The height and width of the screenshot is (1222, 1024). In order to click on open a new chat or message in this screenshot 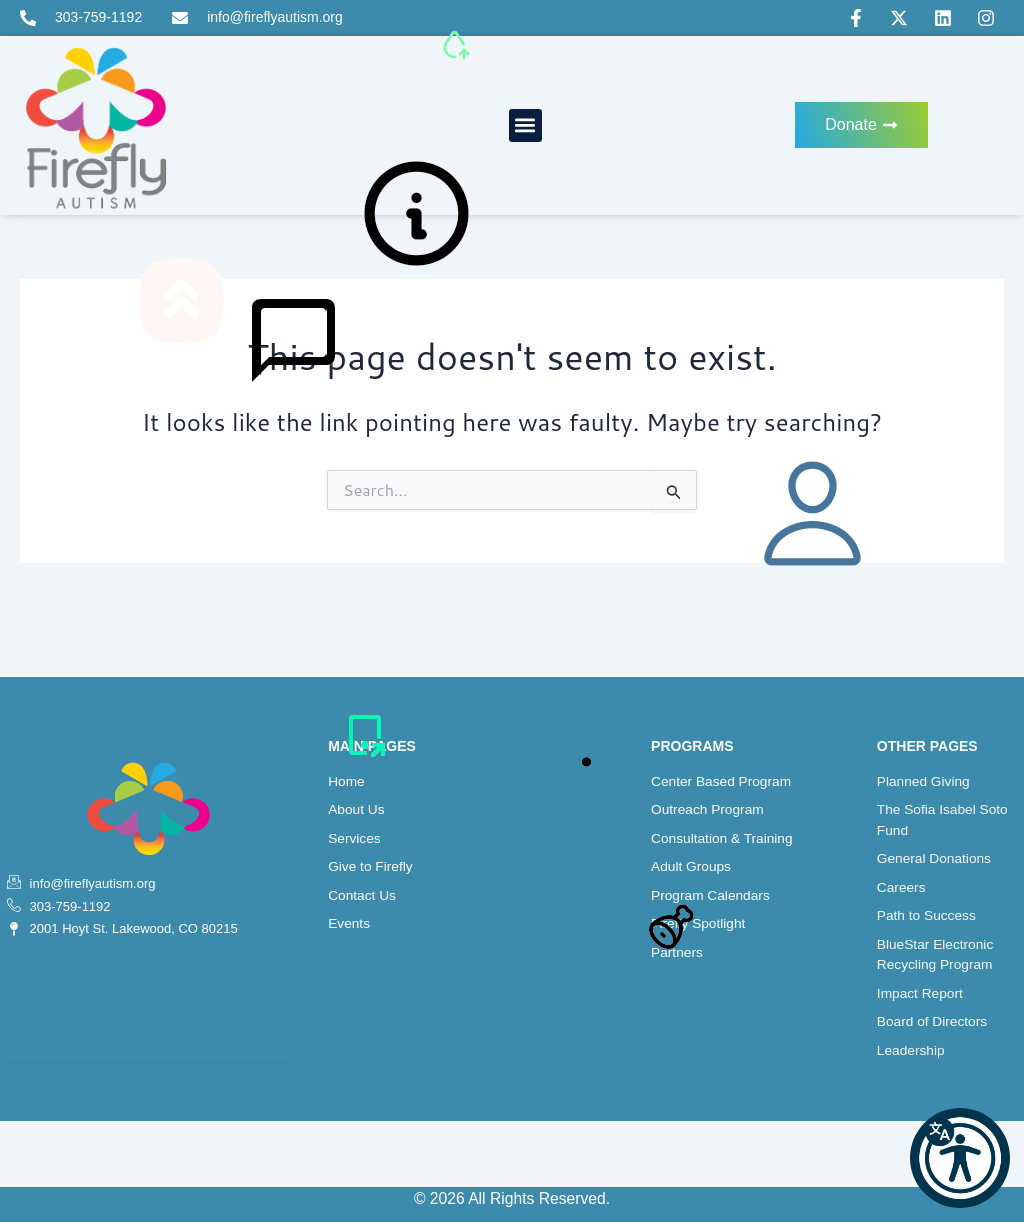, I will do `click(293, 340)`.